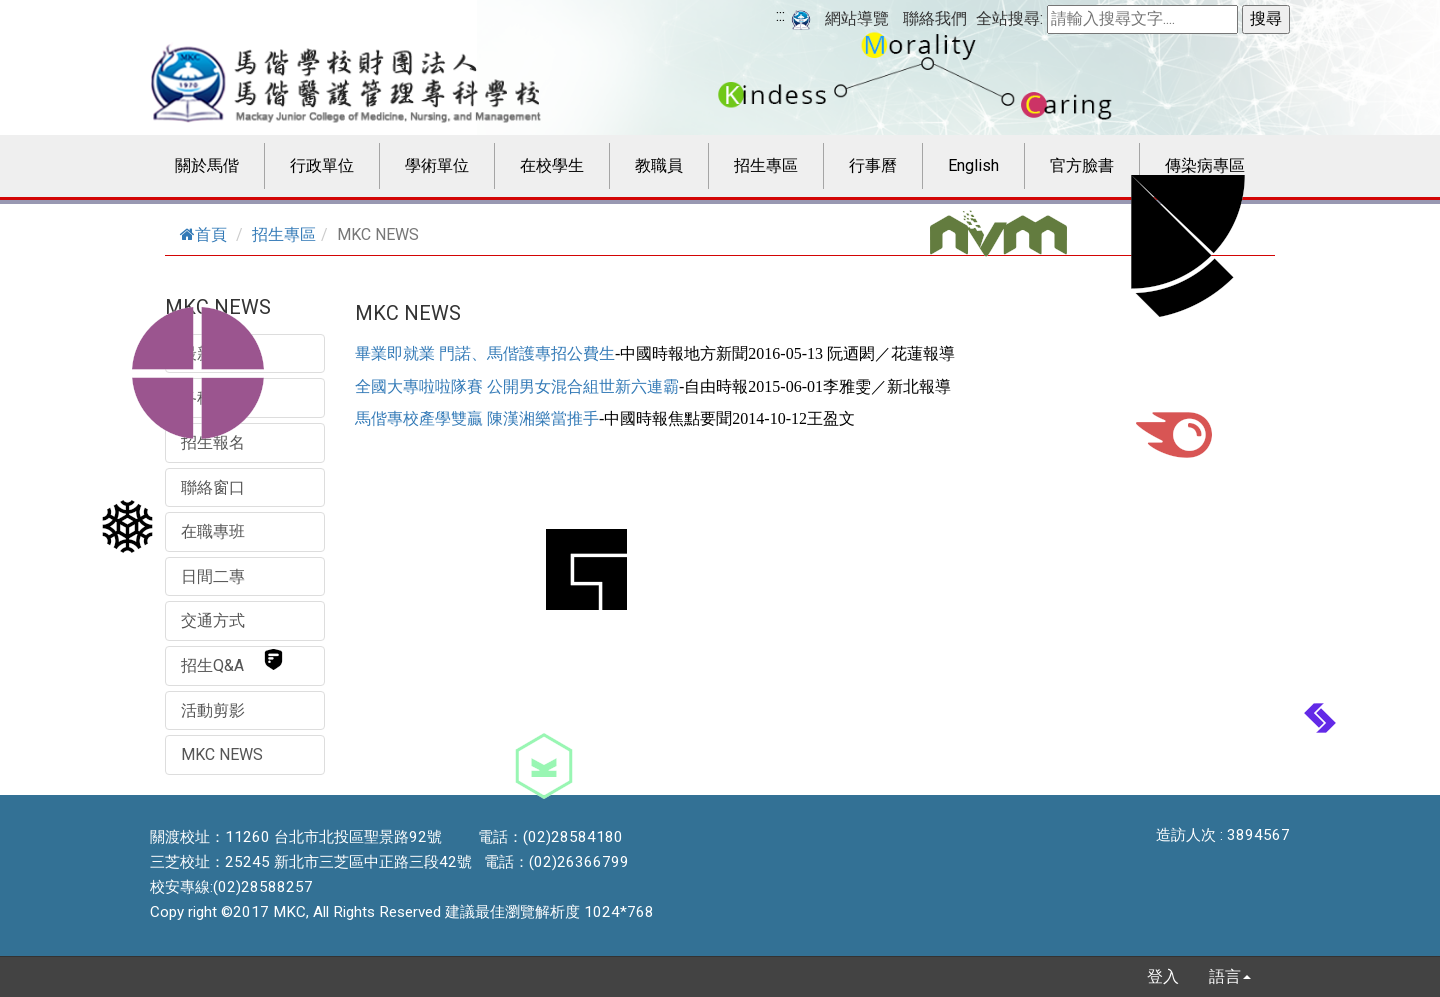 The height and width of the screenshot is (997, 1440). I want to click on quarto publishing system logo, so click(198, 373).